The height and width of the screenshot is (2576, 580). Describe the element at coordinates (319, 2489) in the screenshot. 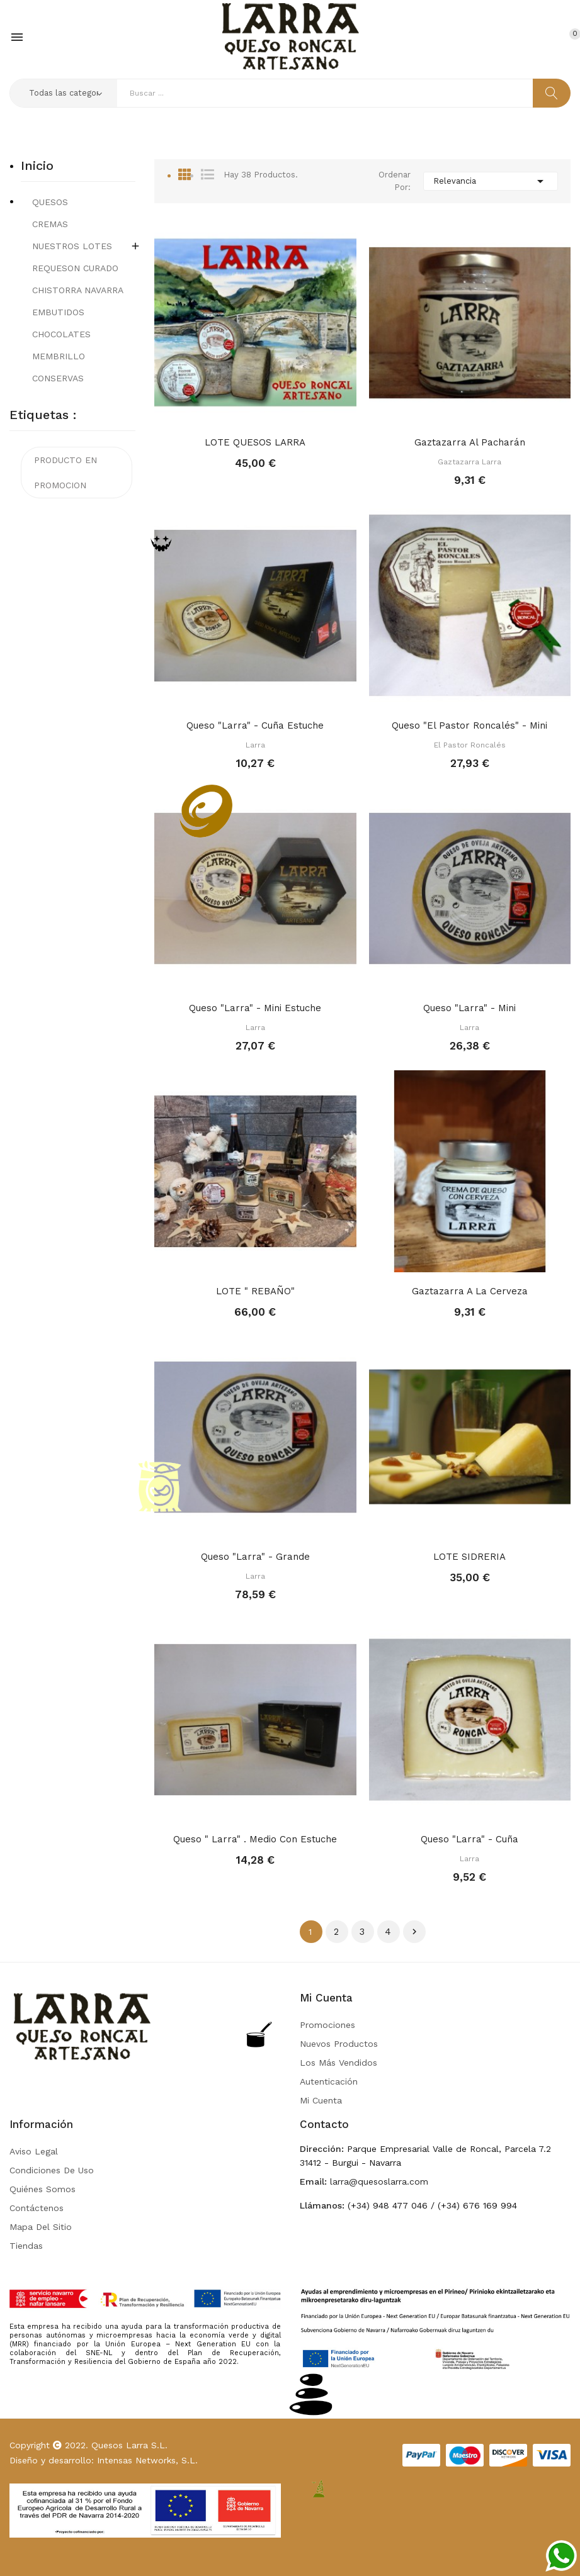

I see `indicates a maritime or nautical feature` at that location.